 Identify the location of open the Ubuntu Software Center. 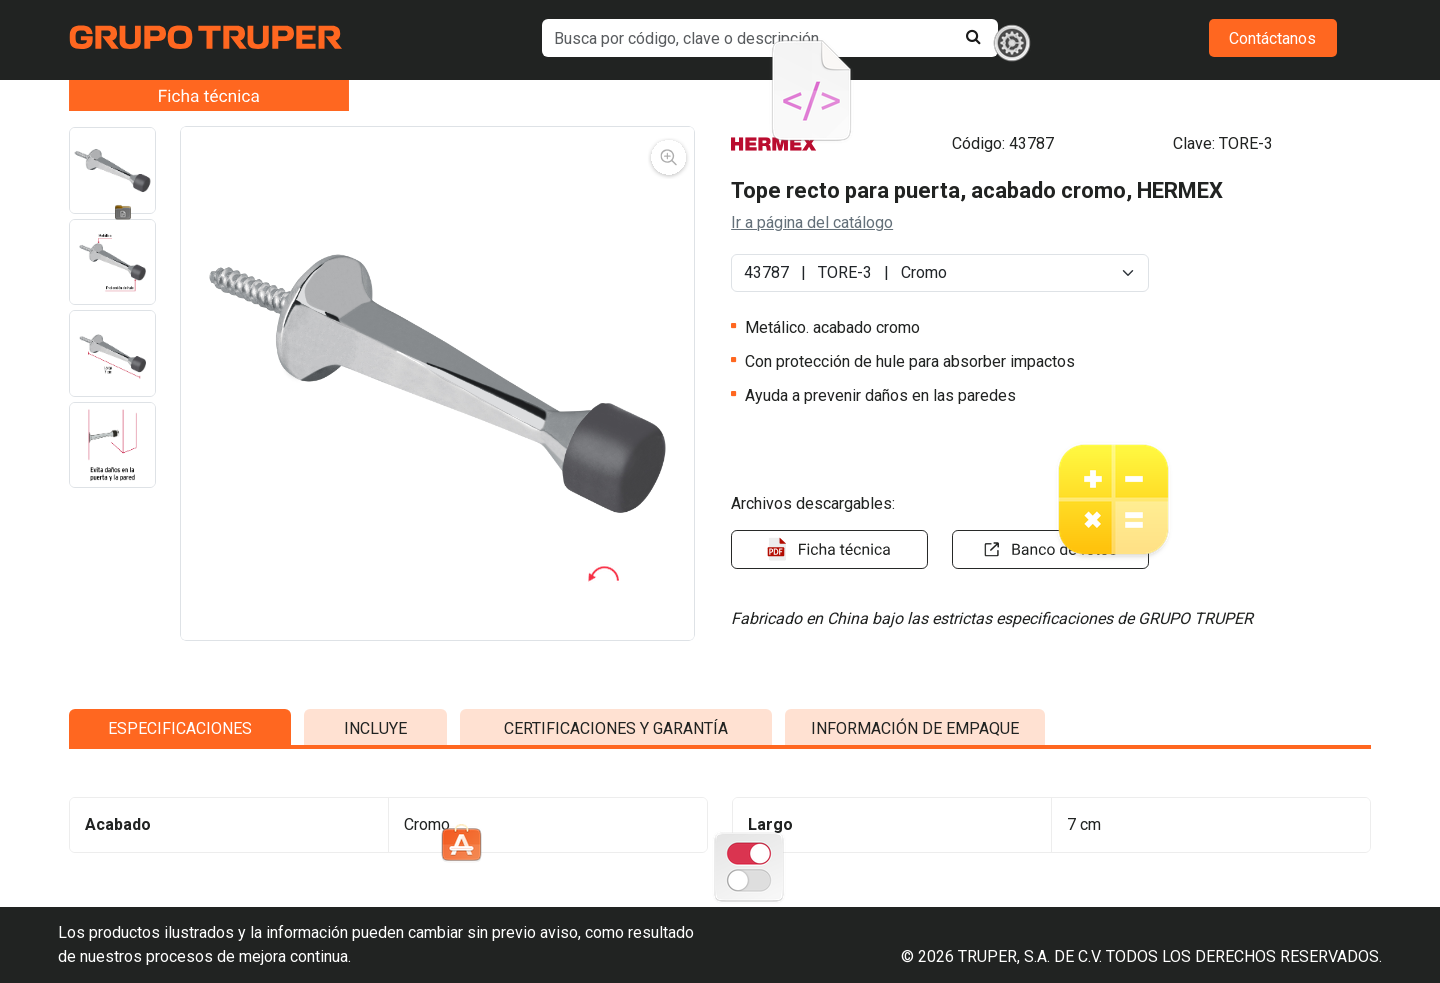
(461, 844).